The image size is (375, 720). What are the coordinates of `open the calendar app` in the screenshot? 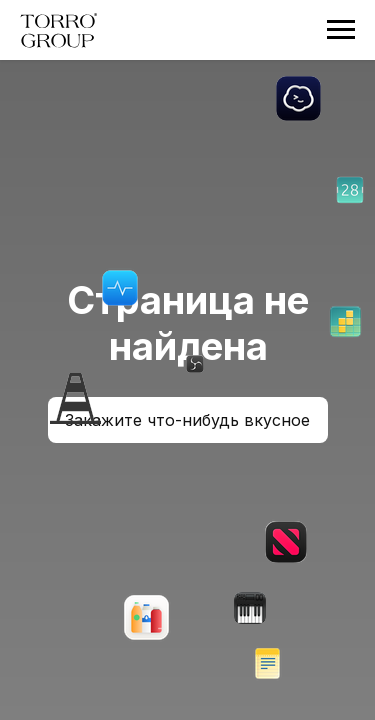 It's located at (350, 190).